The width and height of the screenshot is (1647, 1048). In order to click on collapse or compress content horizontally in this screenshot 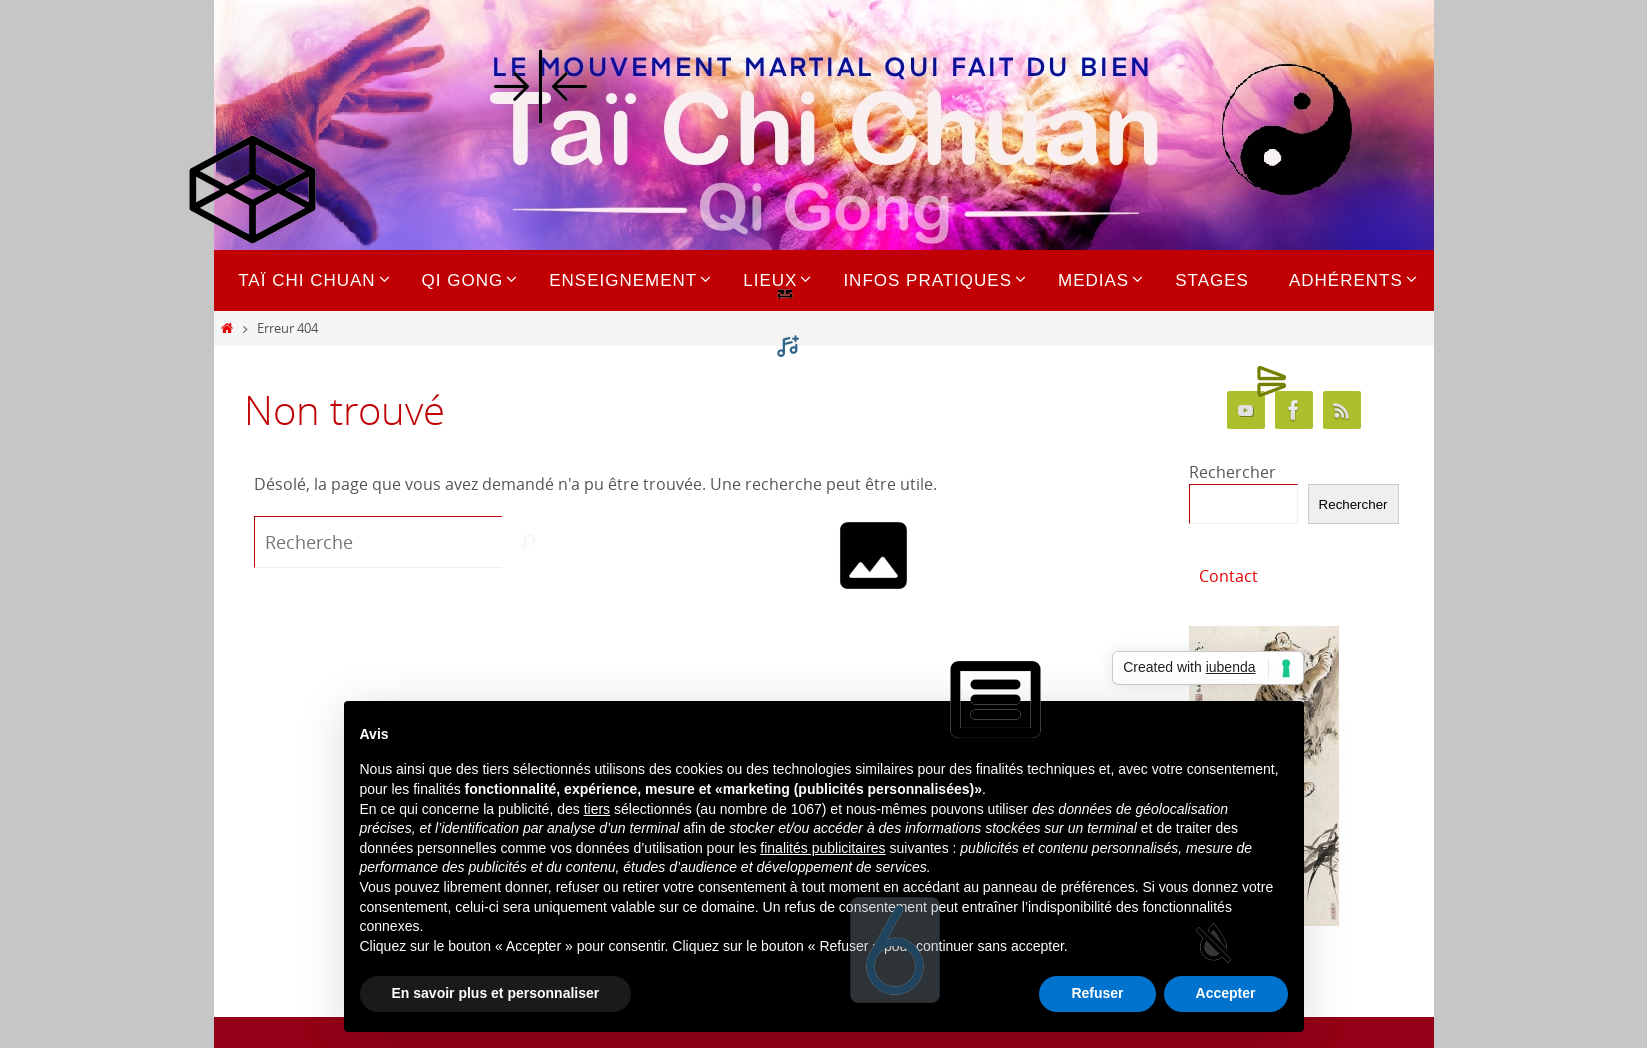, I will do `click(540, 86)`.